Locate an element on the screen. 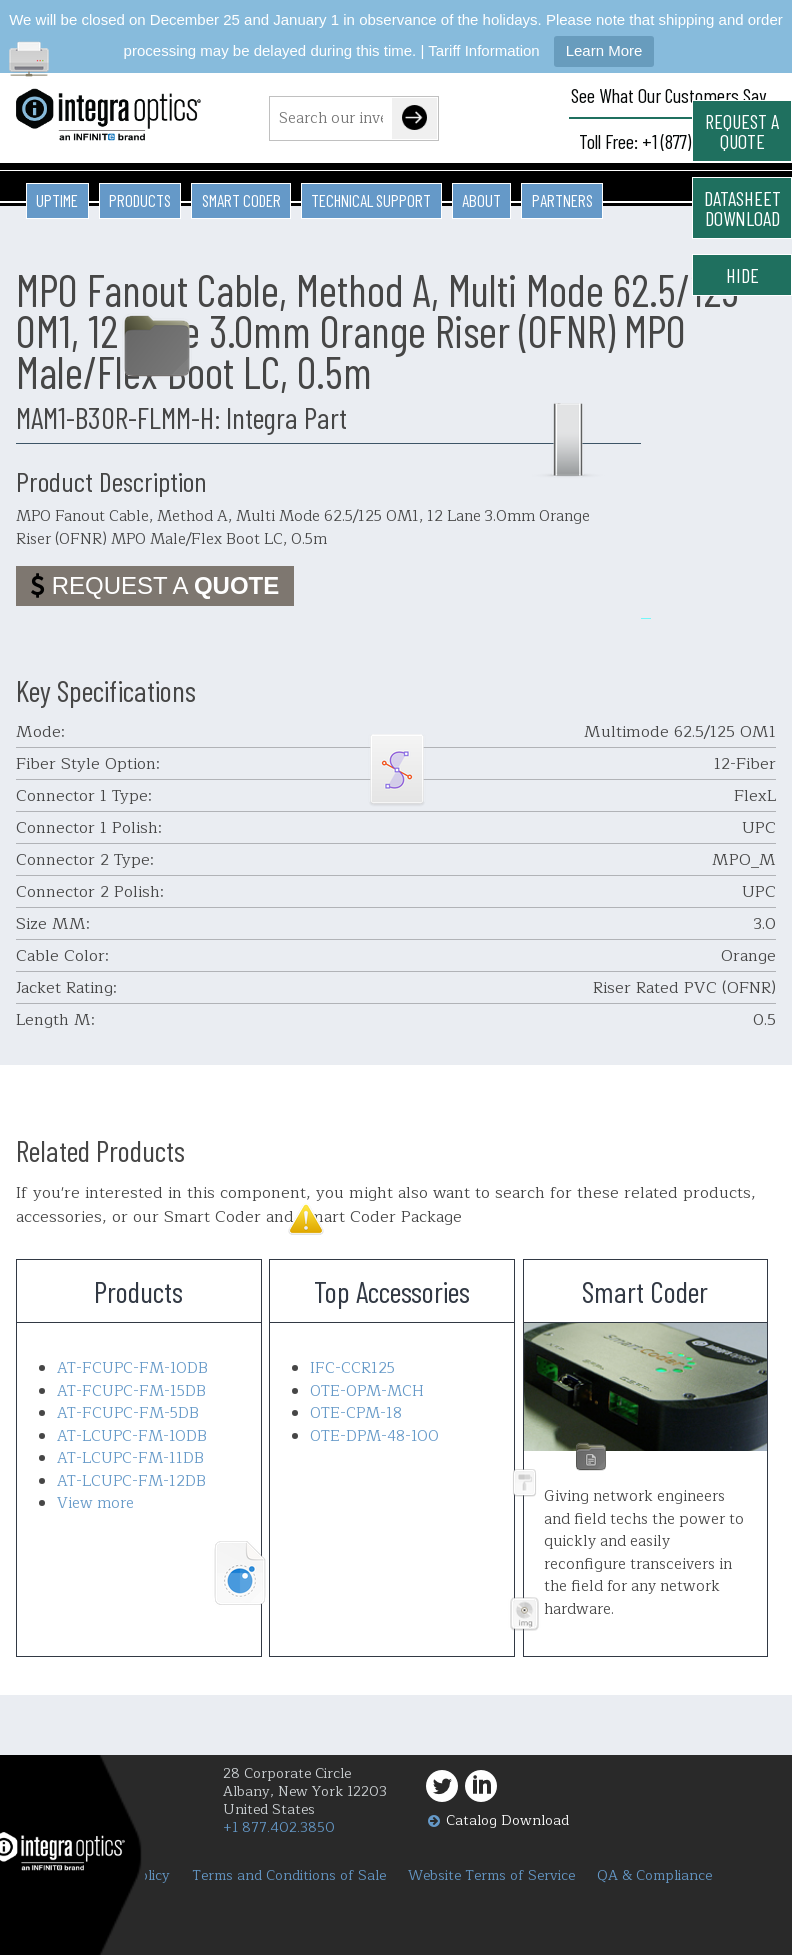 The image size is (792, 1955). a theme or appearance customization file is located at coordinates (524, 1482).